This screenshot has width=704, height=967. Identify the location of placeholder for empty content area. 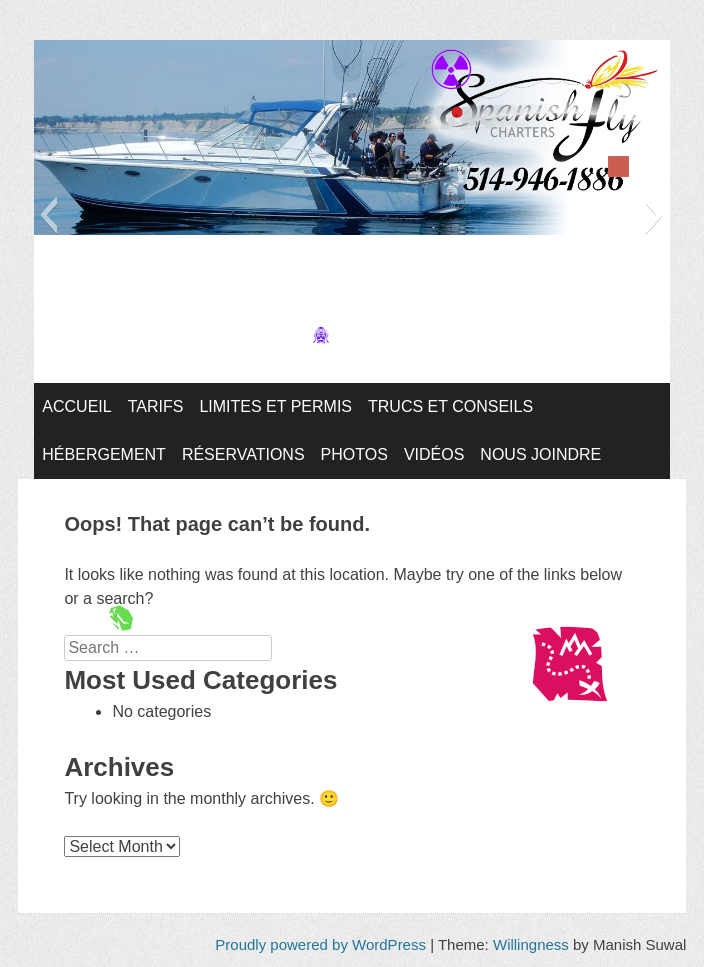
(618, 166).